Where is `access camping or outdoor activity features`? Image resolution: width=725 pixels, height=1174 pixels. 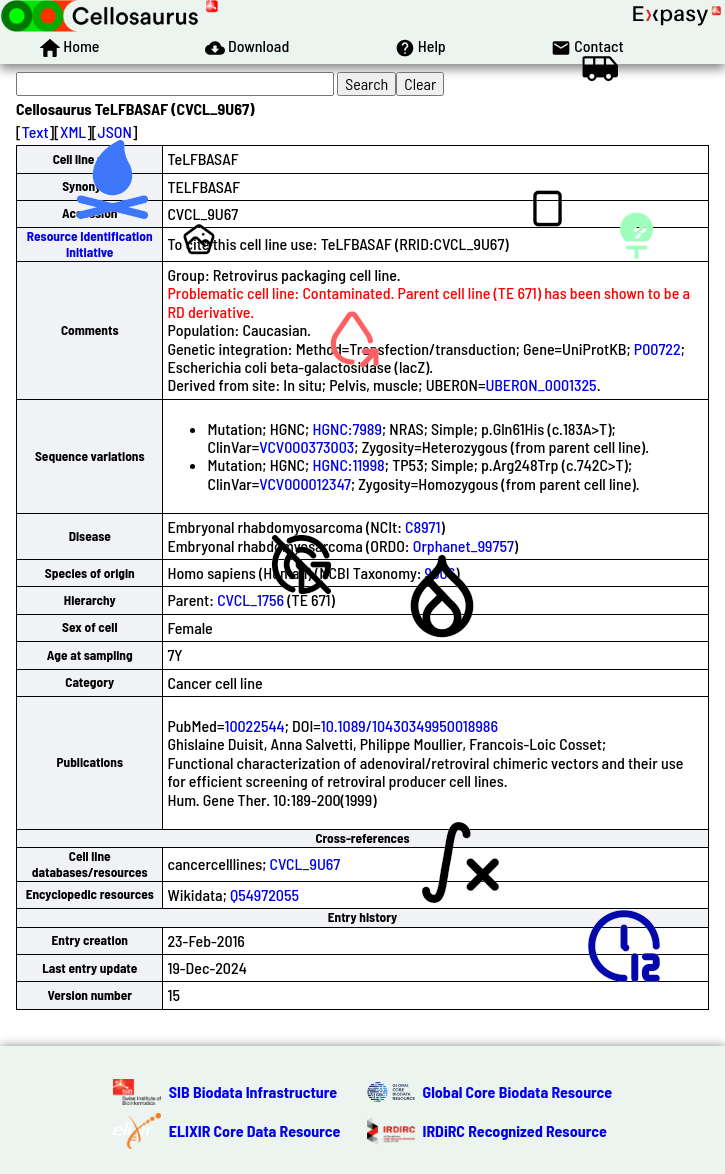 access camping or outdoor activity features is located at coordinates (112, 179).